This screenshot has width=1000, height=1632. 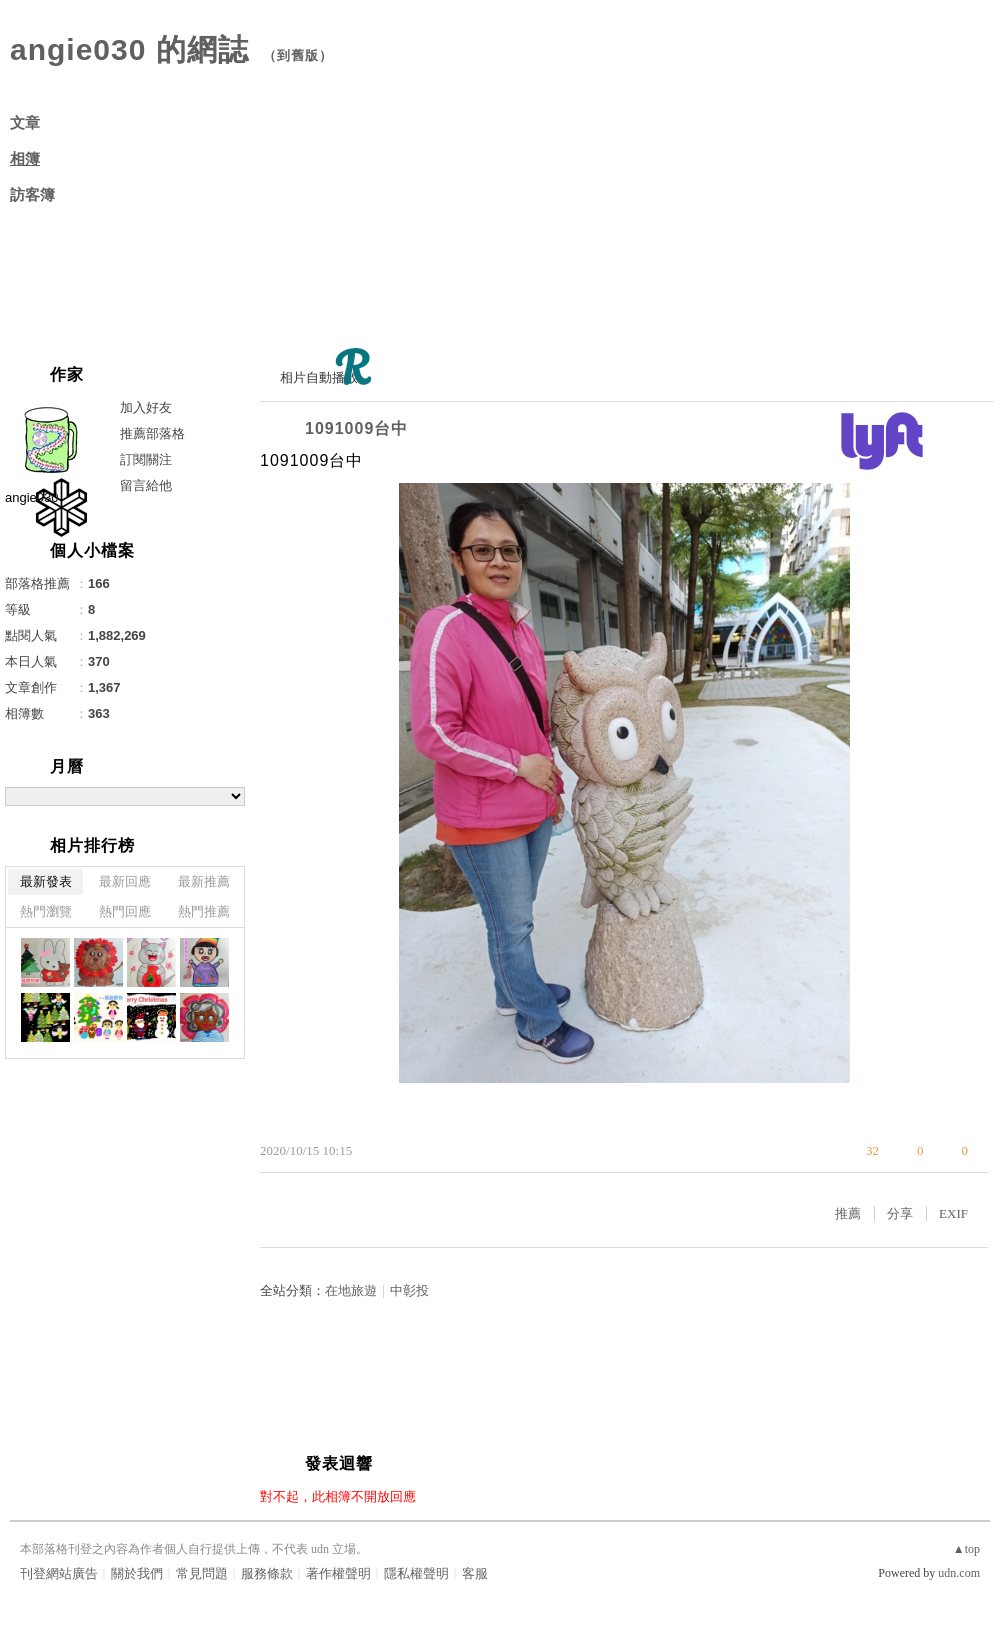 What do you see at coordinates (61, 507) in the screenshot?
I see `matternet company logo` at bounding box center [61, 507].